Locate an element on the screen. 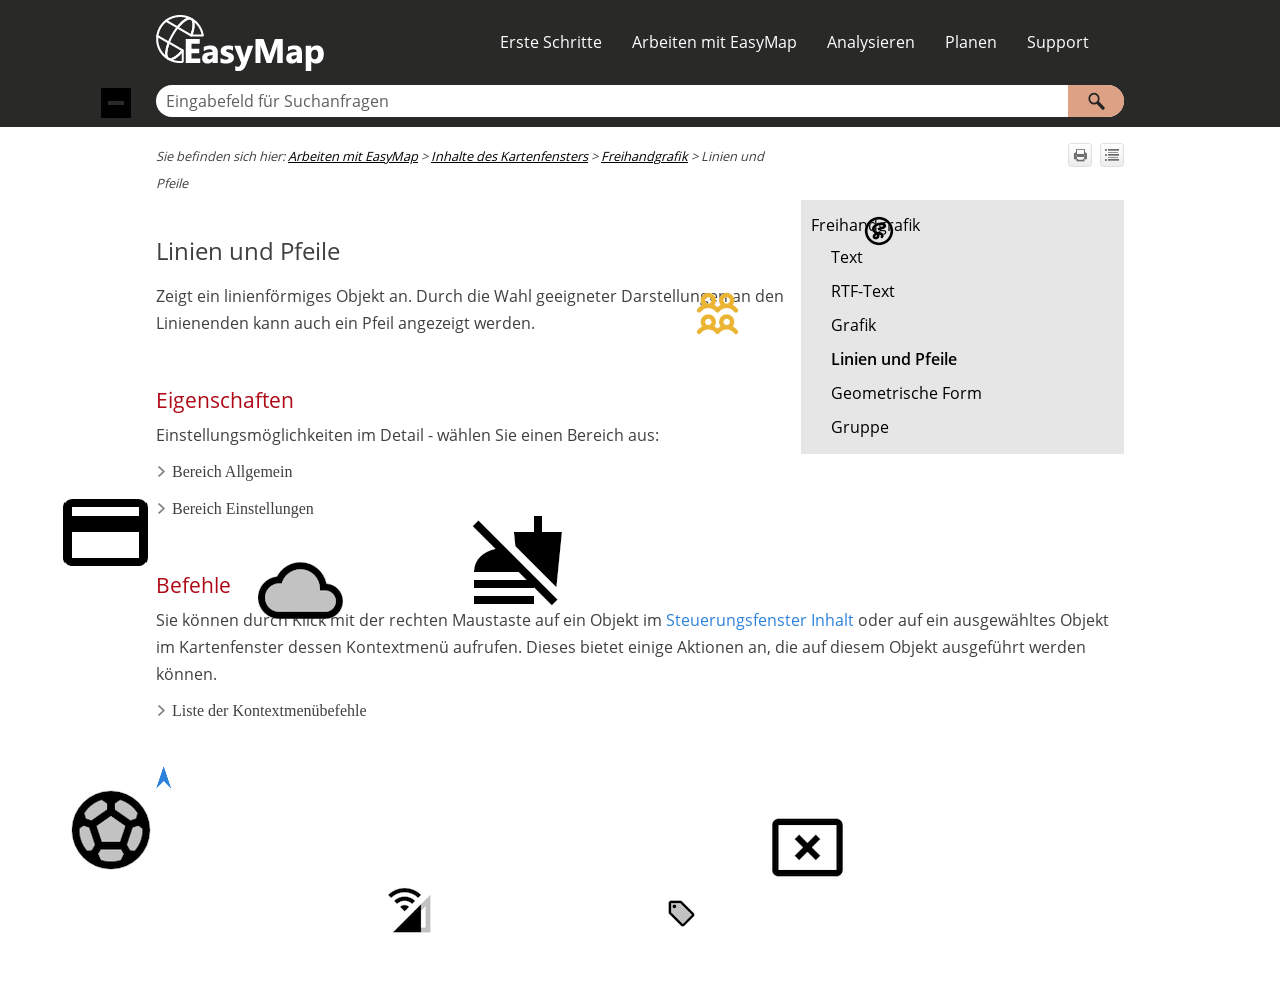 Image resolution: width=1280 pixels, height=1006 pixels. access payment methods is located at coordinates (105, 532).